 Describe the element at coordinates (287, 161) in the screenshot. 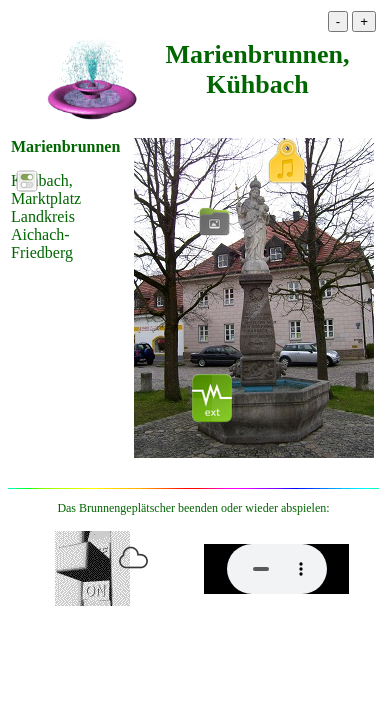

I see `open EarTag music tagging application` at that location.